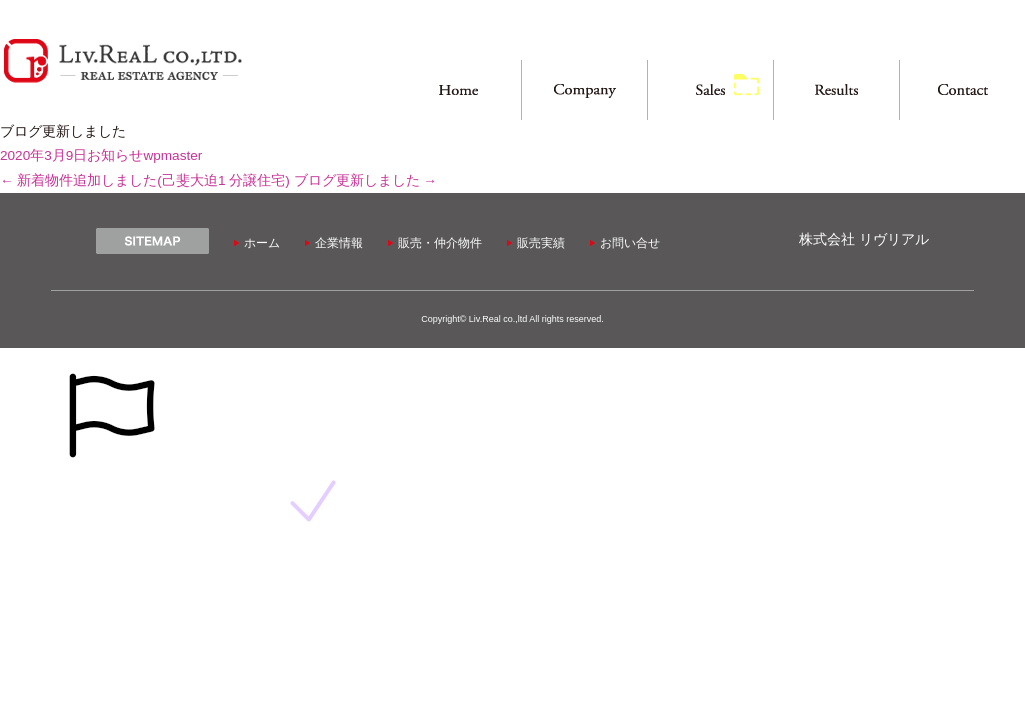 The image size is (1025, 720). What do you see at coordinates (313, 501) in the screenshot?
I see `confirm or complete an action` at bounding box center [313, 501].